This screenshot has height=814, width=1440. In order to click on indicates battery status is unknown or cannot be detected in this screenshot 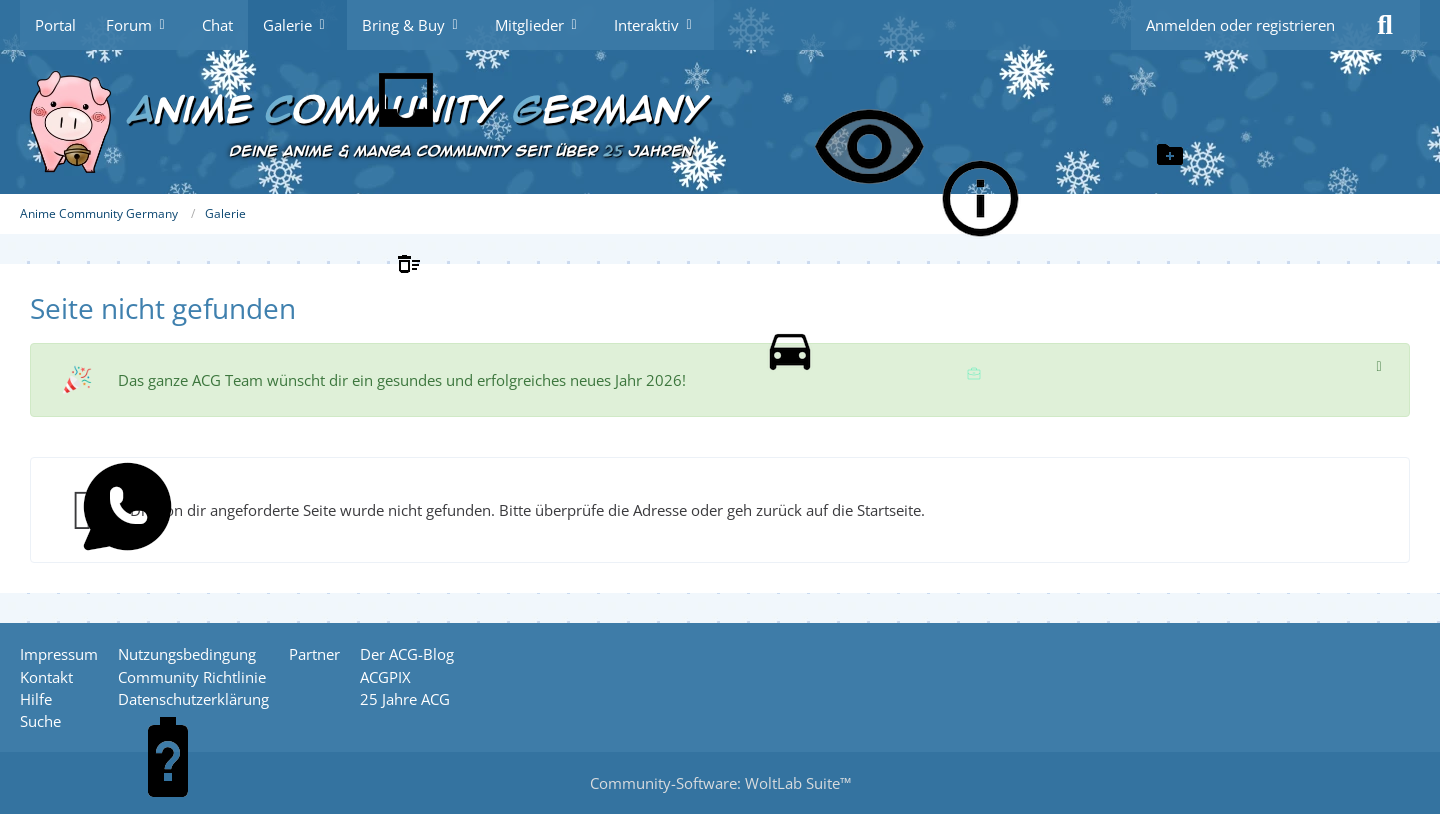, I will do `click(168, 757)`.